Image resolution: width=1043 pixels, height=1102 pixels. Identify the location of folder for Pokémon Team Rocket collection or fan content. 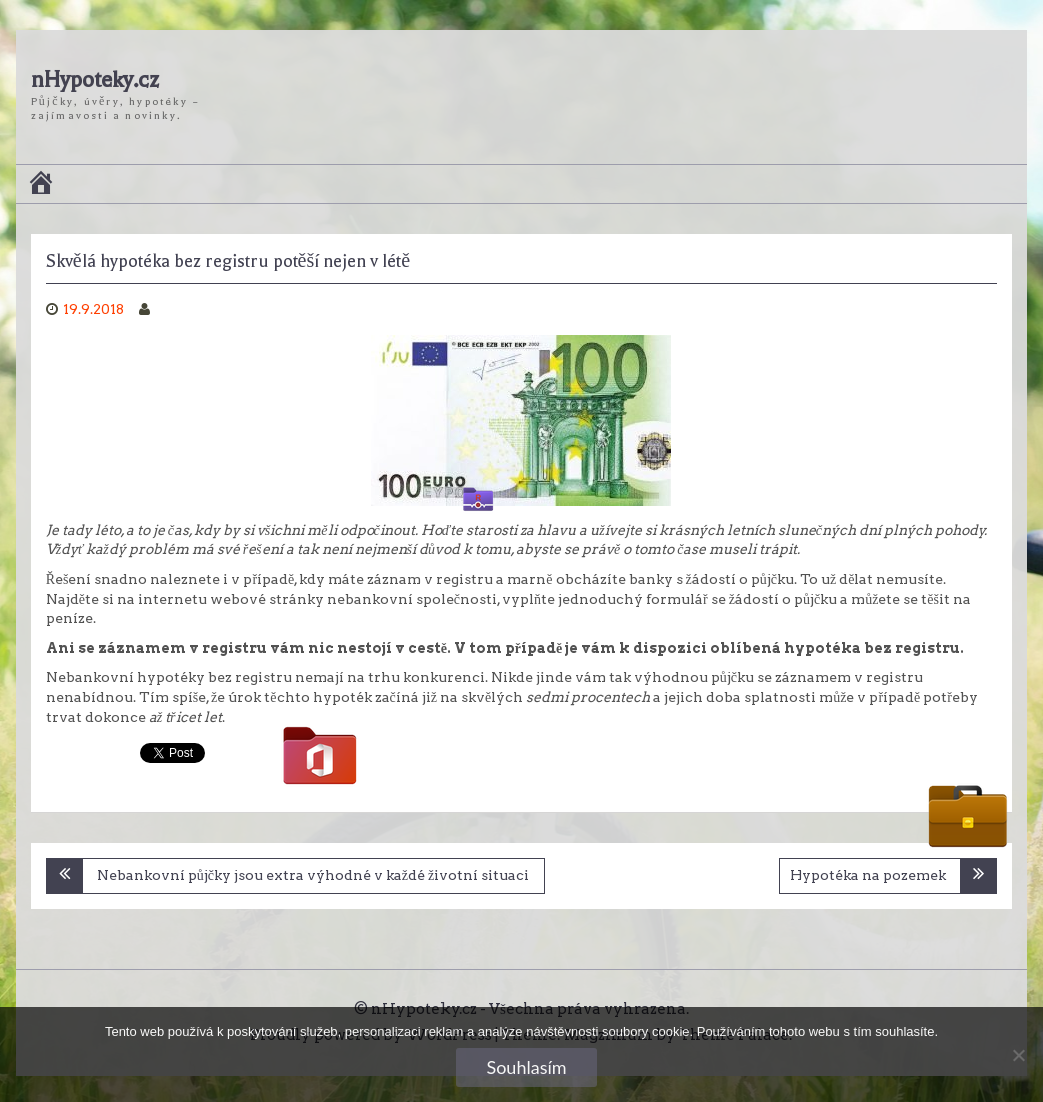
(478, 500).